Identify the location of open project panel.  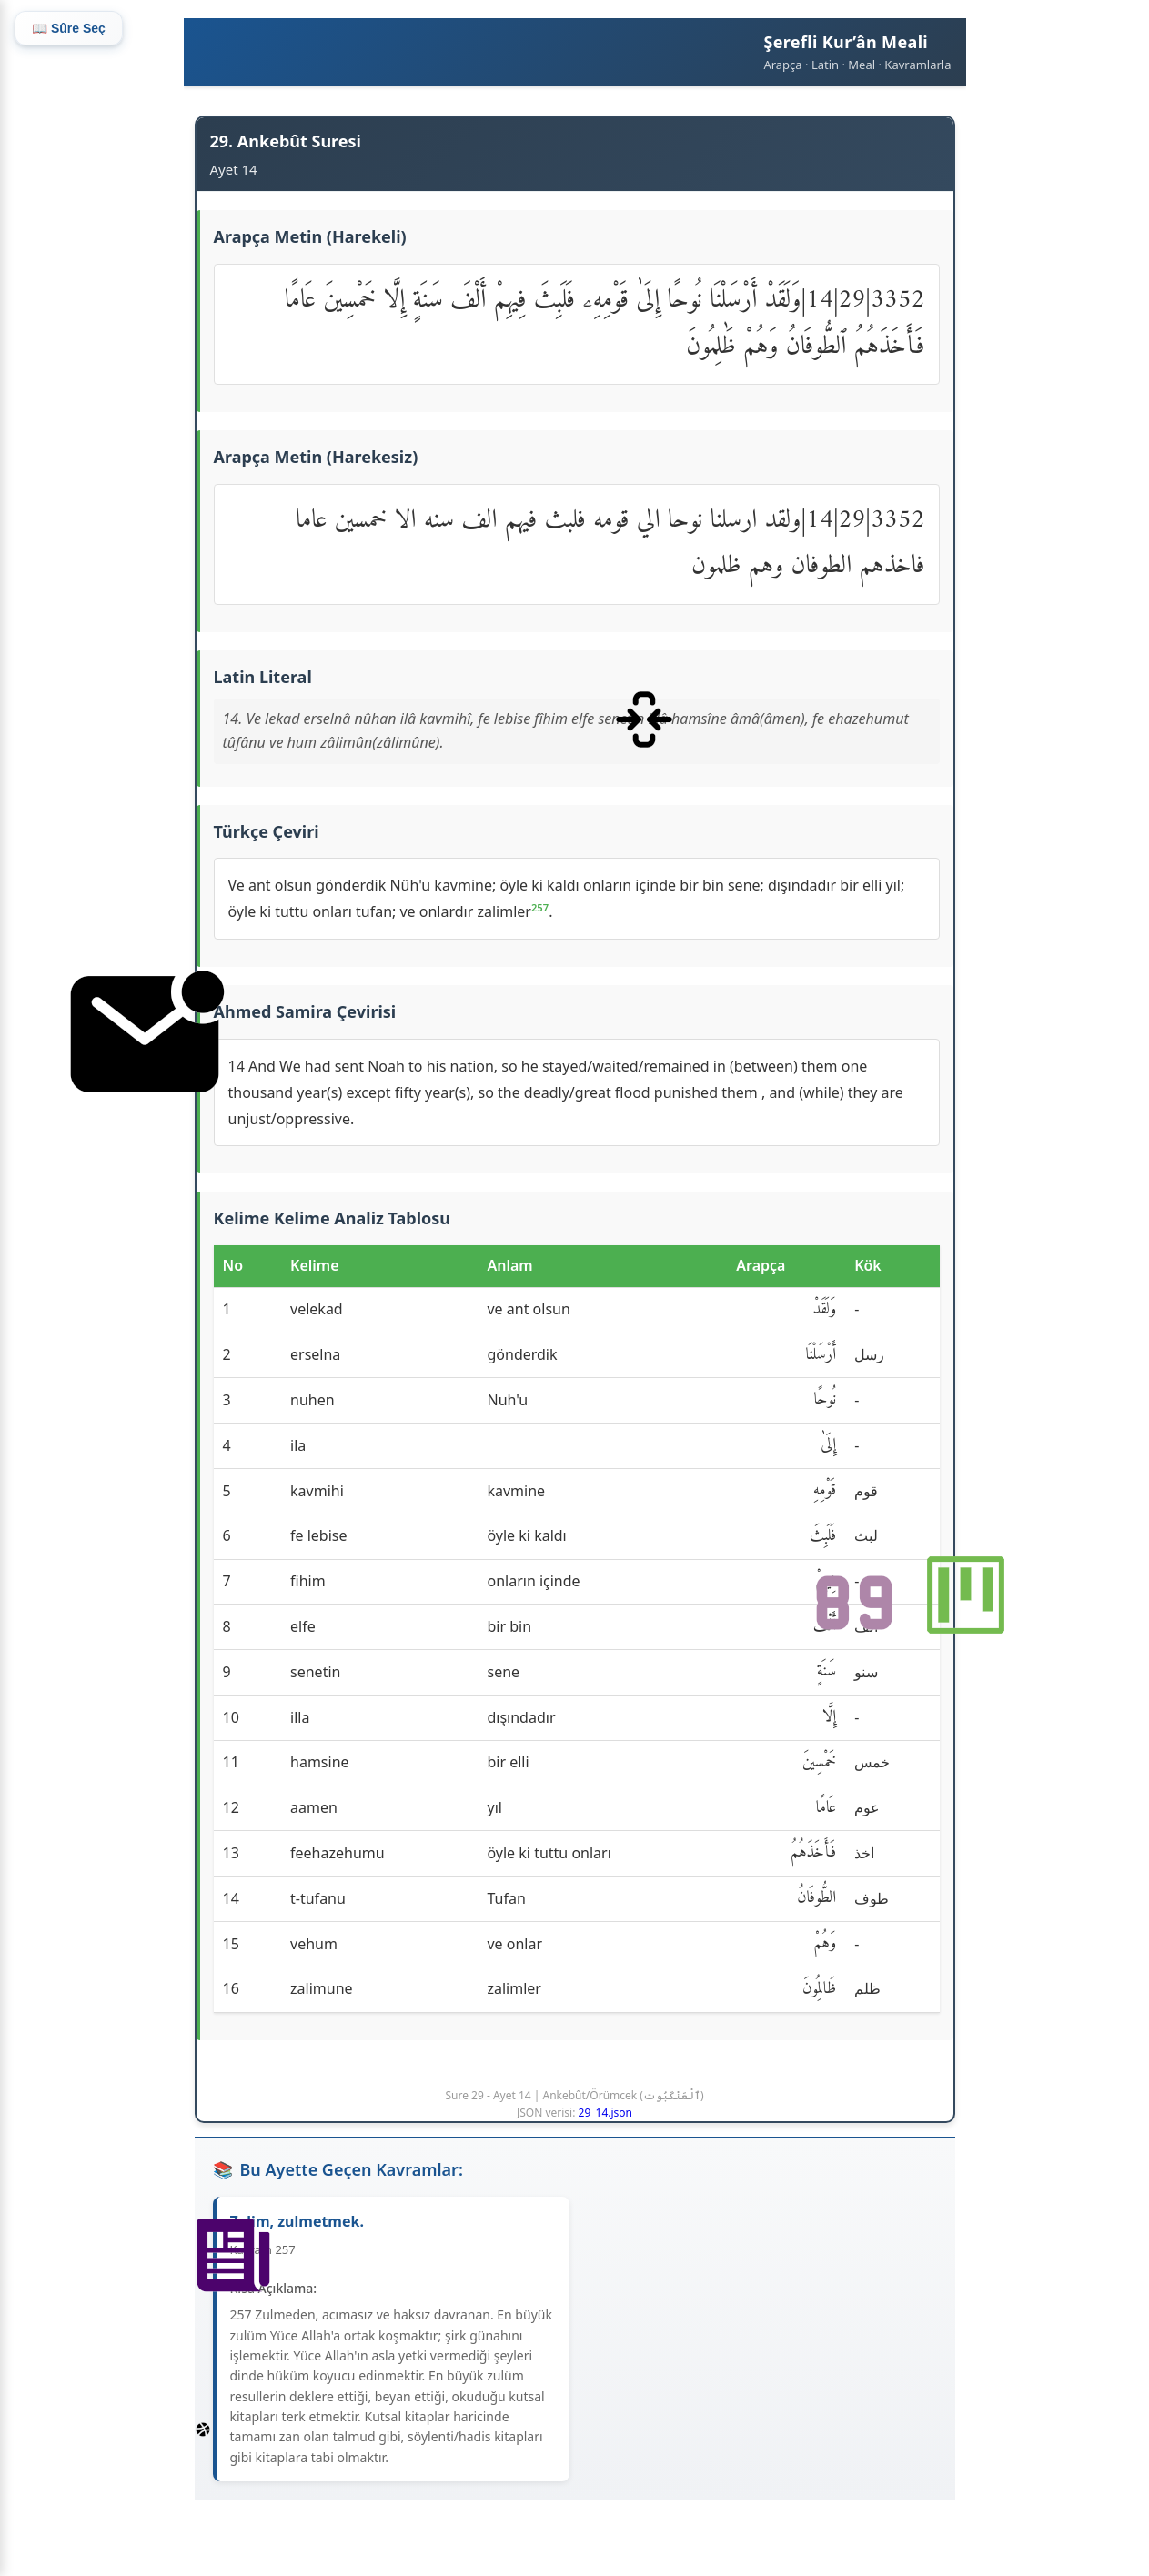
(965, 1595).